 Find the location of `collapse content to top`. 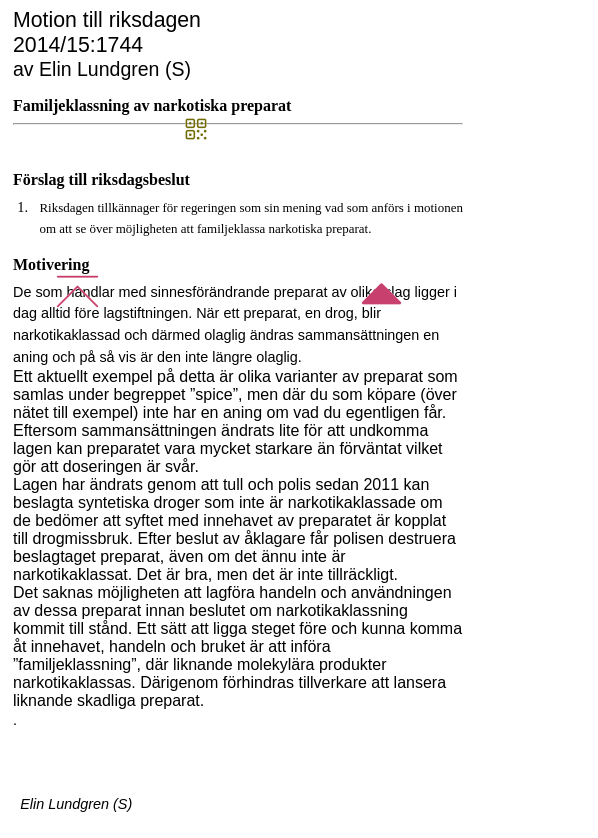

collapse content to top is located at coordinates (77, 290).